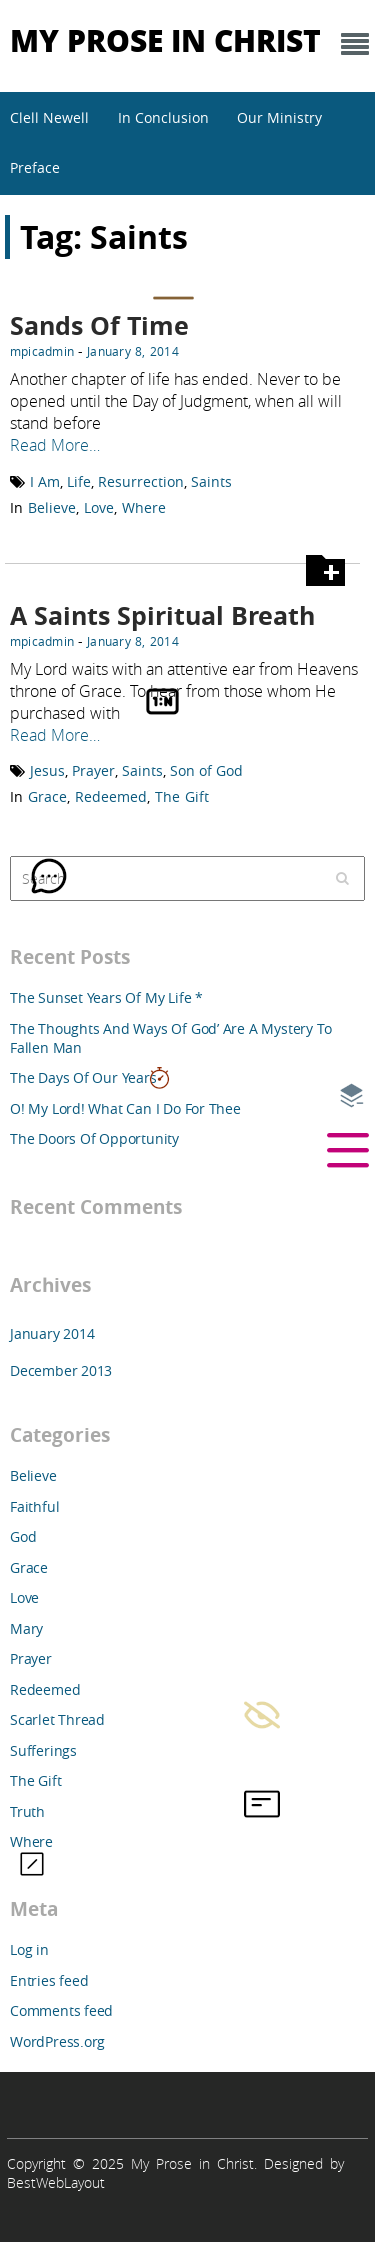  What do you see at coordinates (32, 1864) in the screenshot?
I see `indicates an ignored file in a diff view` at bounding box center [32, 1864].